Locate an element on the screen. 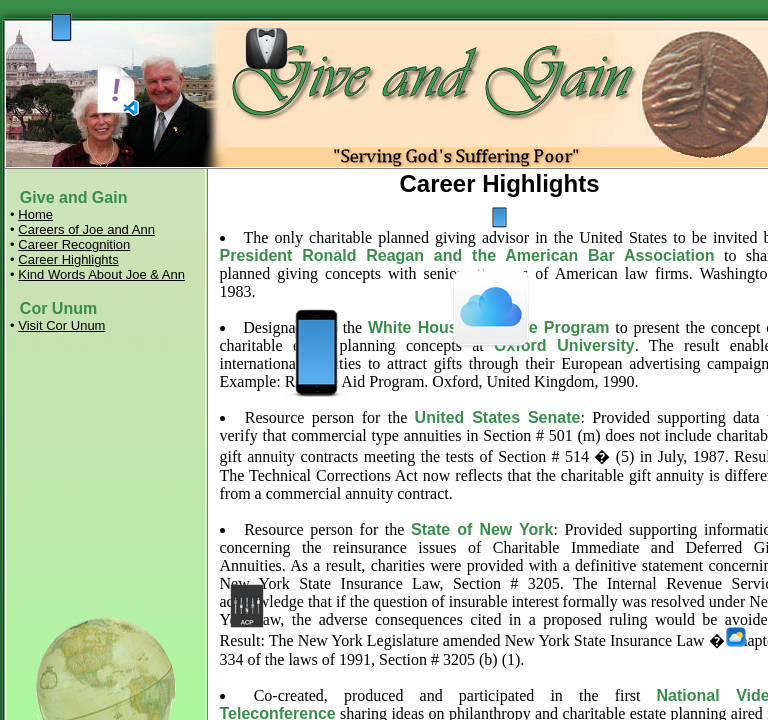  configure keyboard settings and preferences is located at coordinates (266, 48).